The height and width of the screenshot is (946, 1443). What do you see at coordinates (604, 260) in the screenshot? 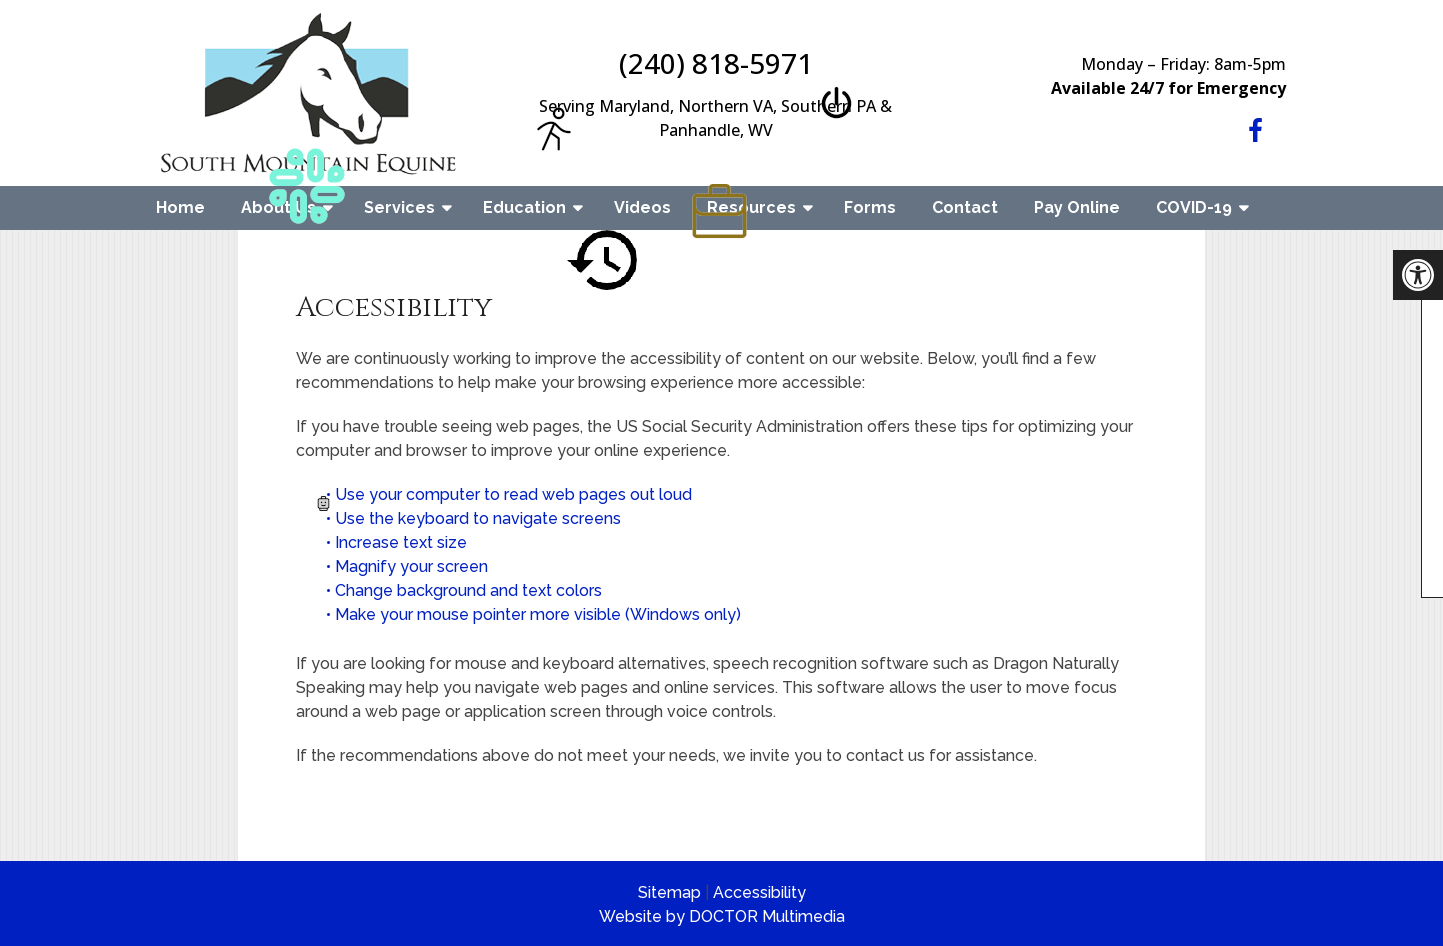
I see `view browsing or activity history` at bounding box center [604, 260].